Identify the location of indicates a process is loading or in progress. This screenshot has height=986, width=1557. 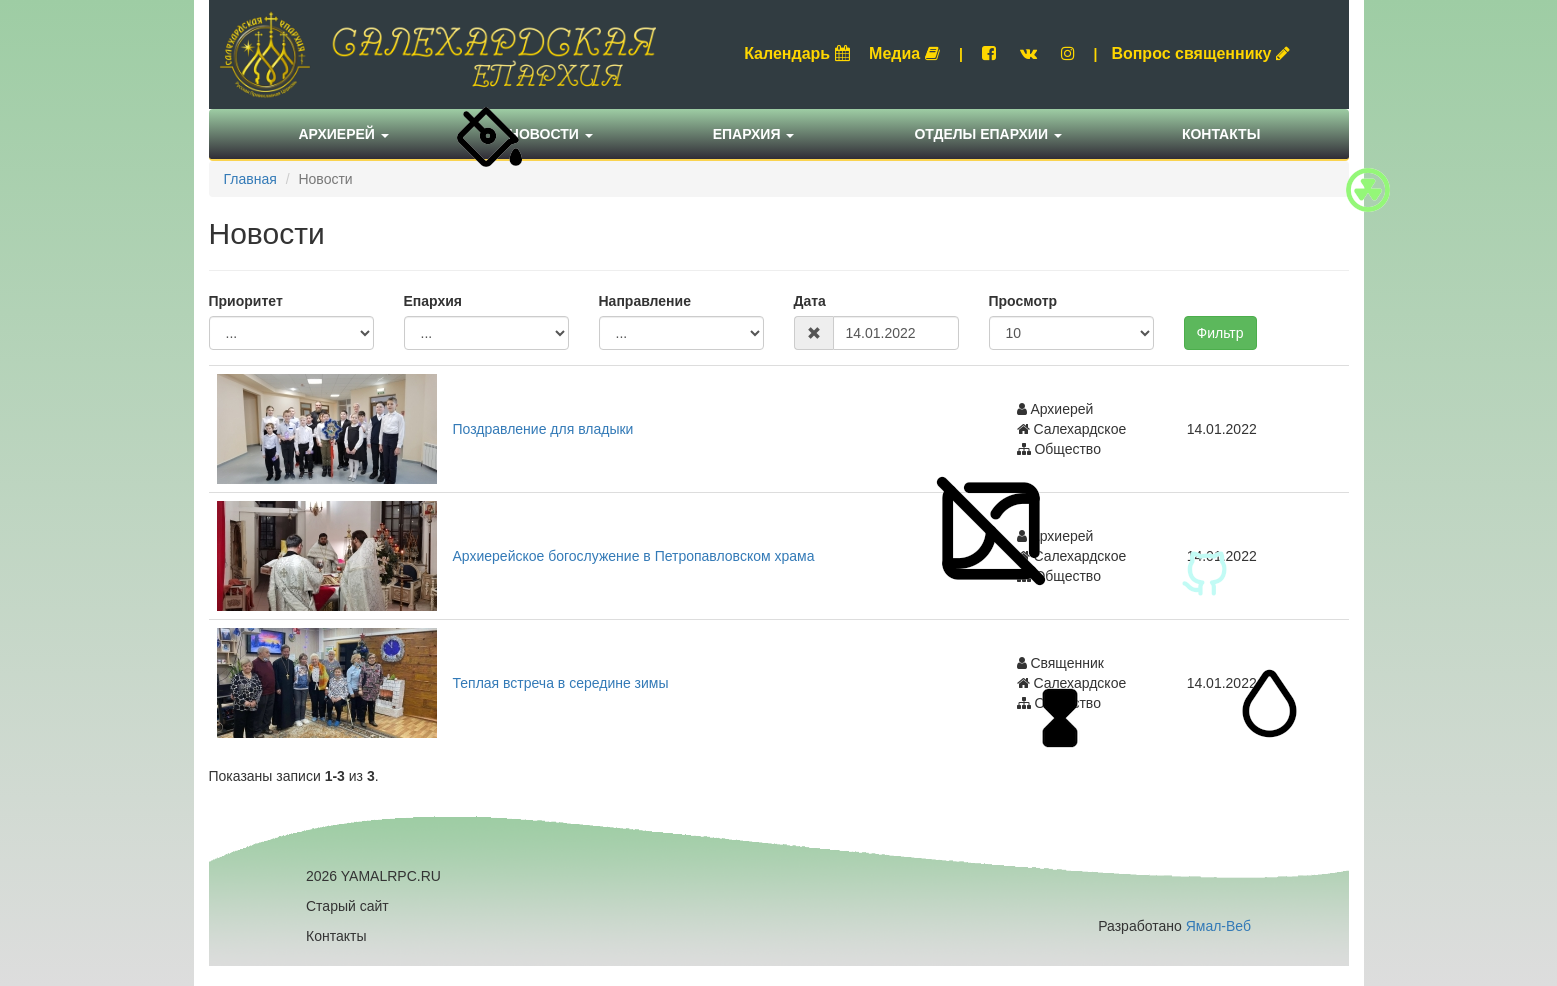
(1060, 718).